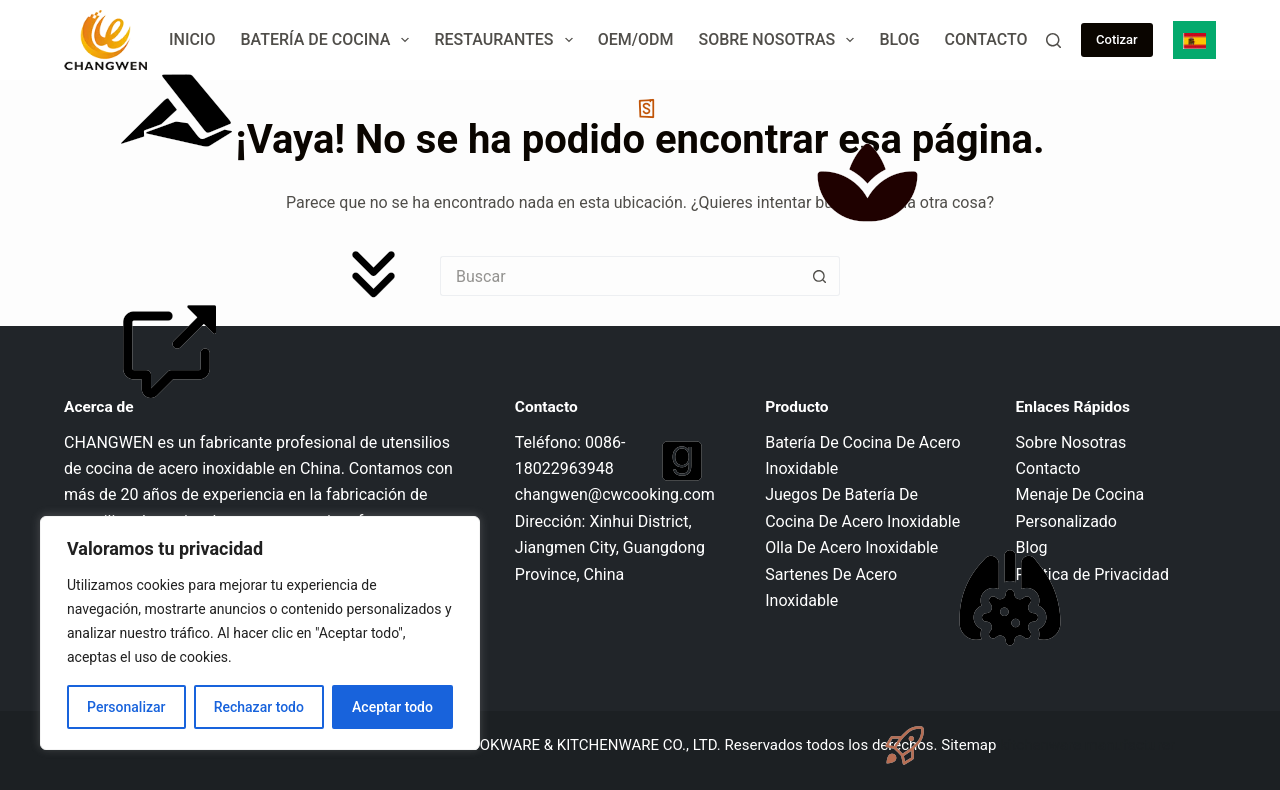  Describe the element at coordinates (904, 745) in the screenshot. I see `launch or deploy a project` at that location.